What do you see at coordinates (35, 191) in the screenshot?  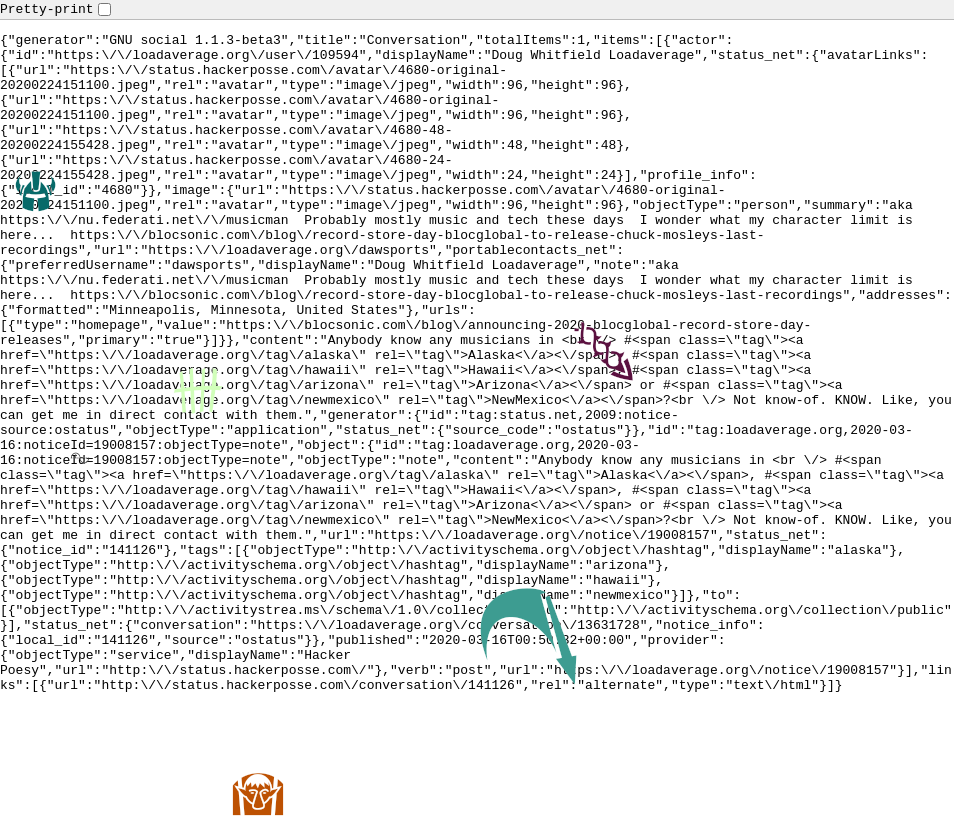 I see `equip heavy armor or helmet` at bounding box center [35, 191].